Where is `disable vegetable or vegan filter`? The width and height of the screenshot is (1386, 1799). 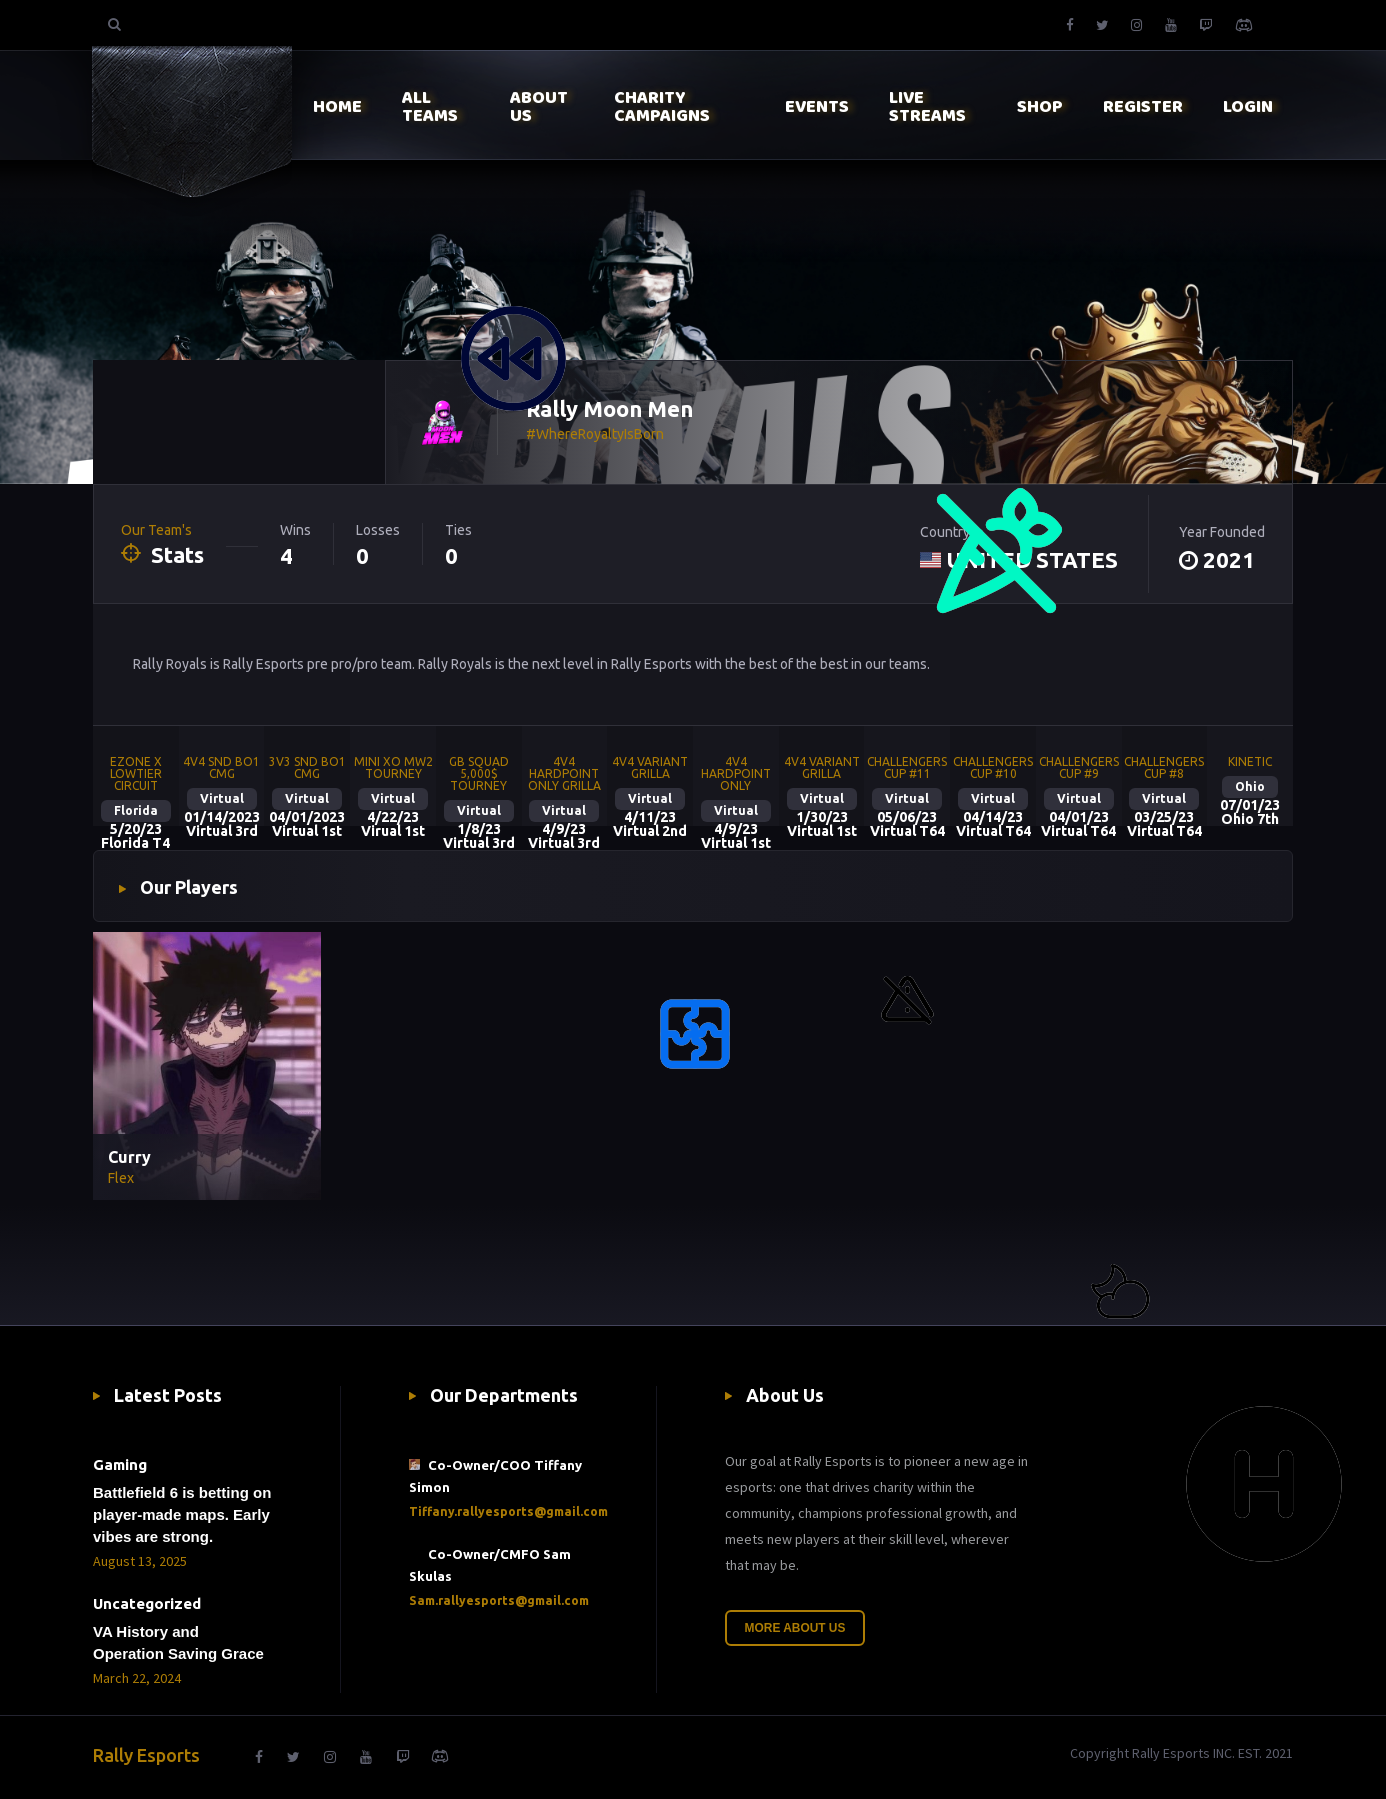 disable vegetable or vegan filter is located at coordinates (996, 553).